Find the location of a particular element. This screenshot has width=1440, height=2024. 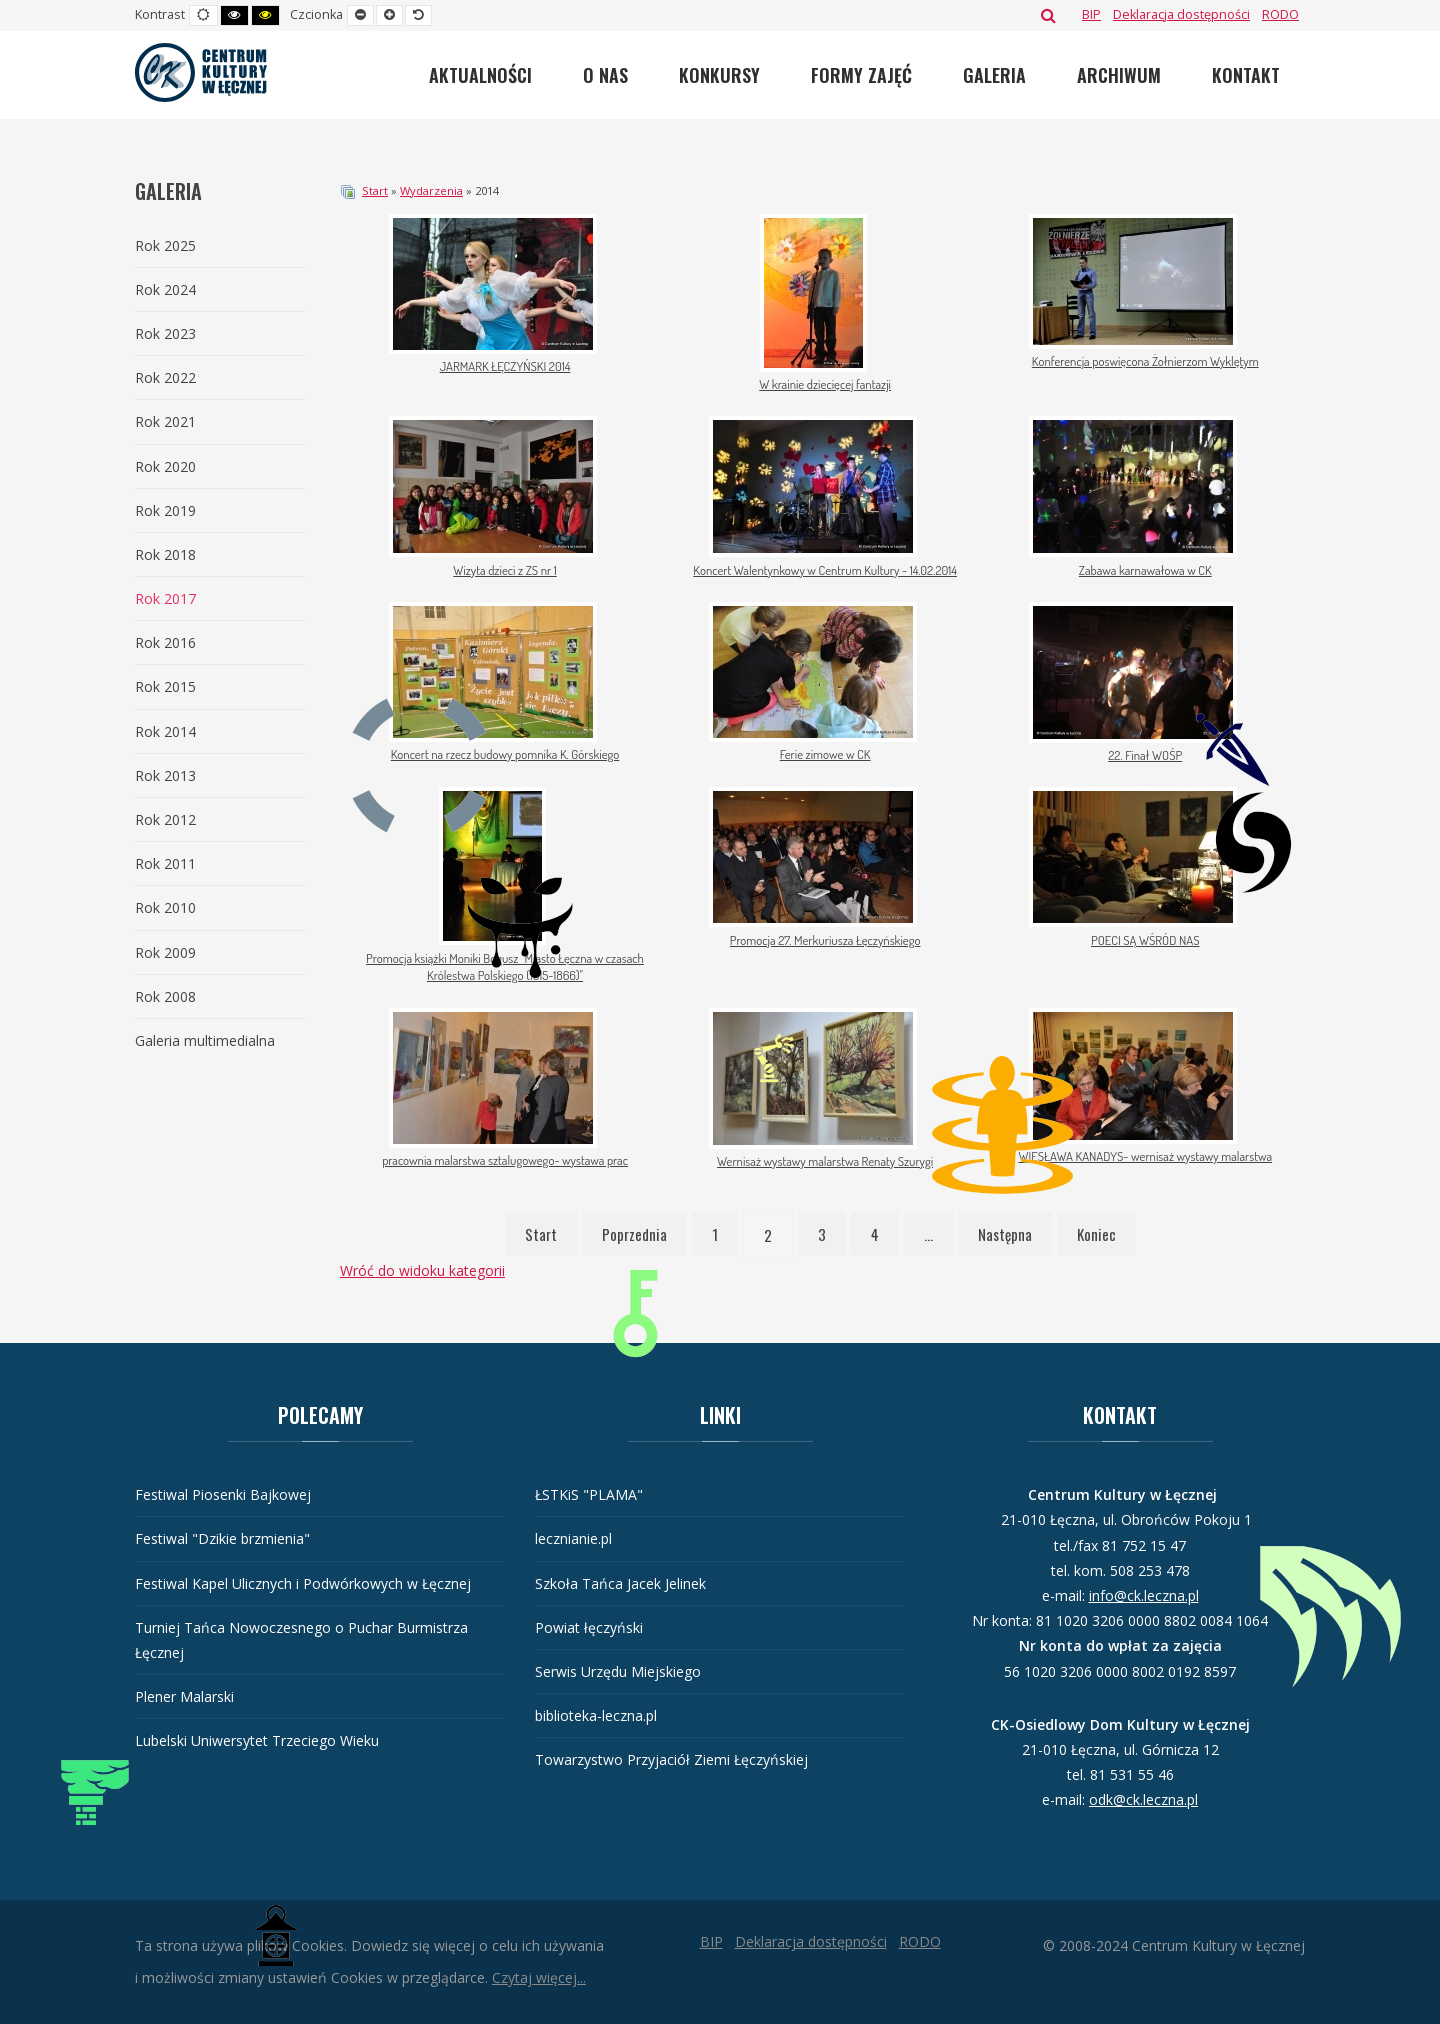

equip a dagger or short blade weapon is located at coordinates (1233, 750).